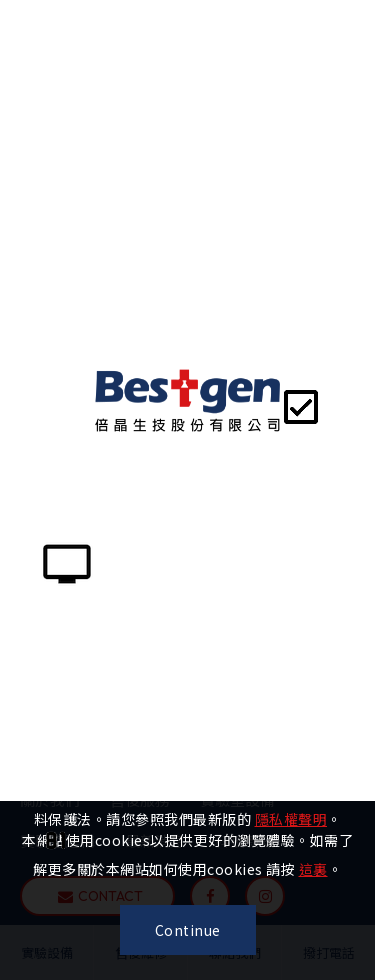  Describe the element at coordinates (301, 407) in the screenshot. I see `select or confirm an option` at that location.